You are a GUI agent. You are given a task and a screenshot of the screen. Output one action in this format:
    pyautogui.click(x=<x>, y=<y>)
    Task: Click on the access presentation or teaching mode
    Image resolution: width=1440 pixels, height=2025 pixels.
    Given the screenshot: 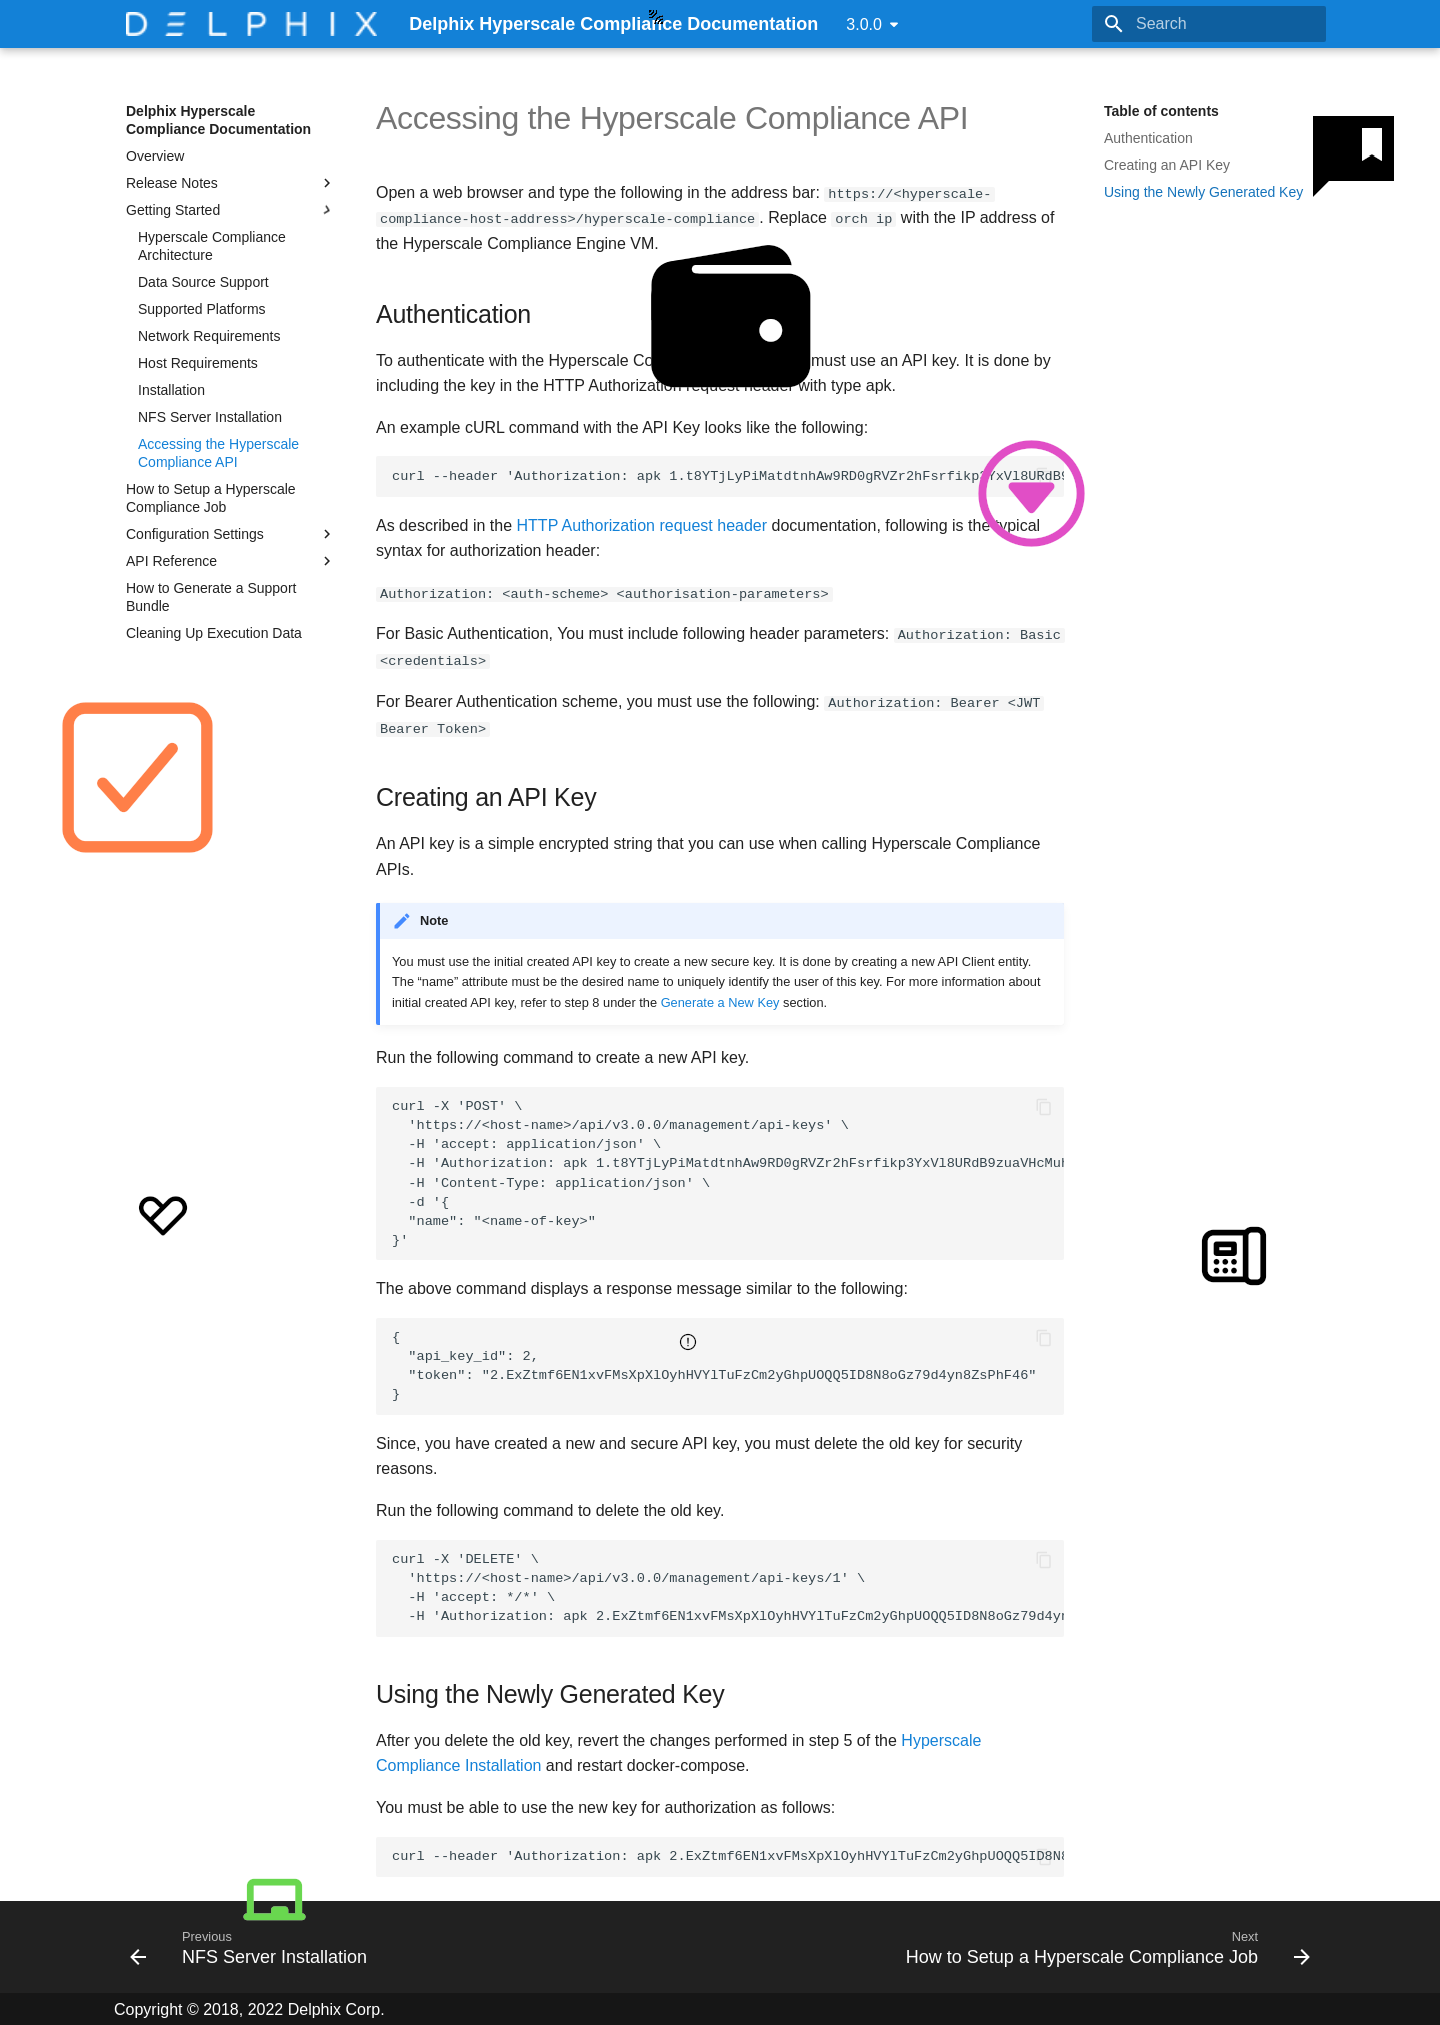 What is the action you would take?
    pyautogui.click(x=274, y=1899)
    